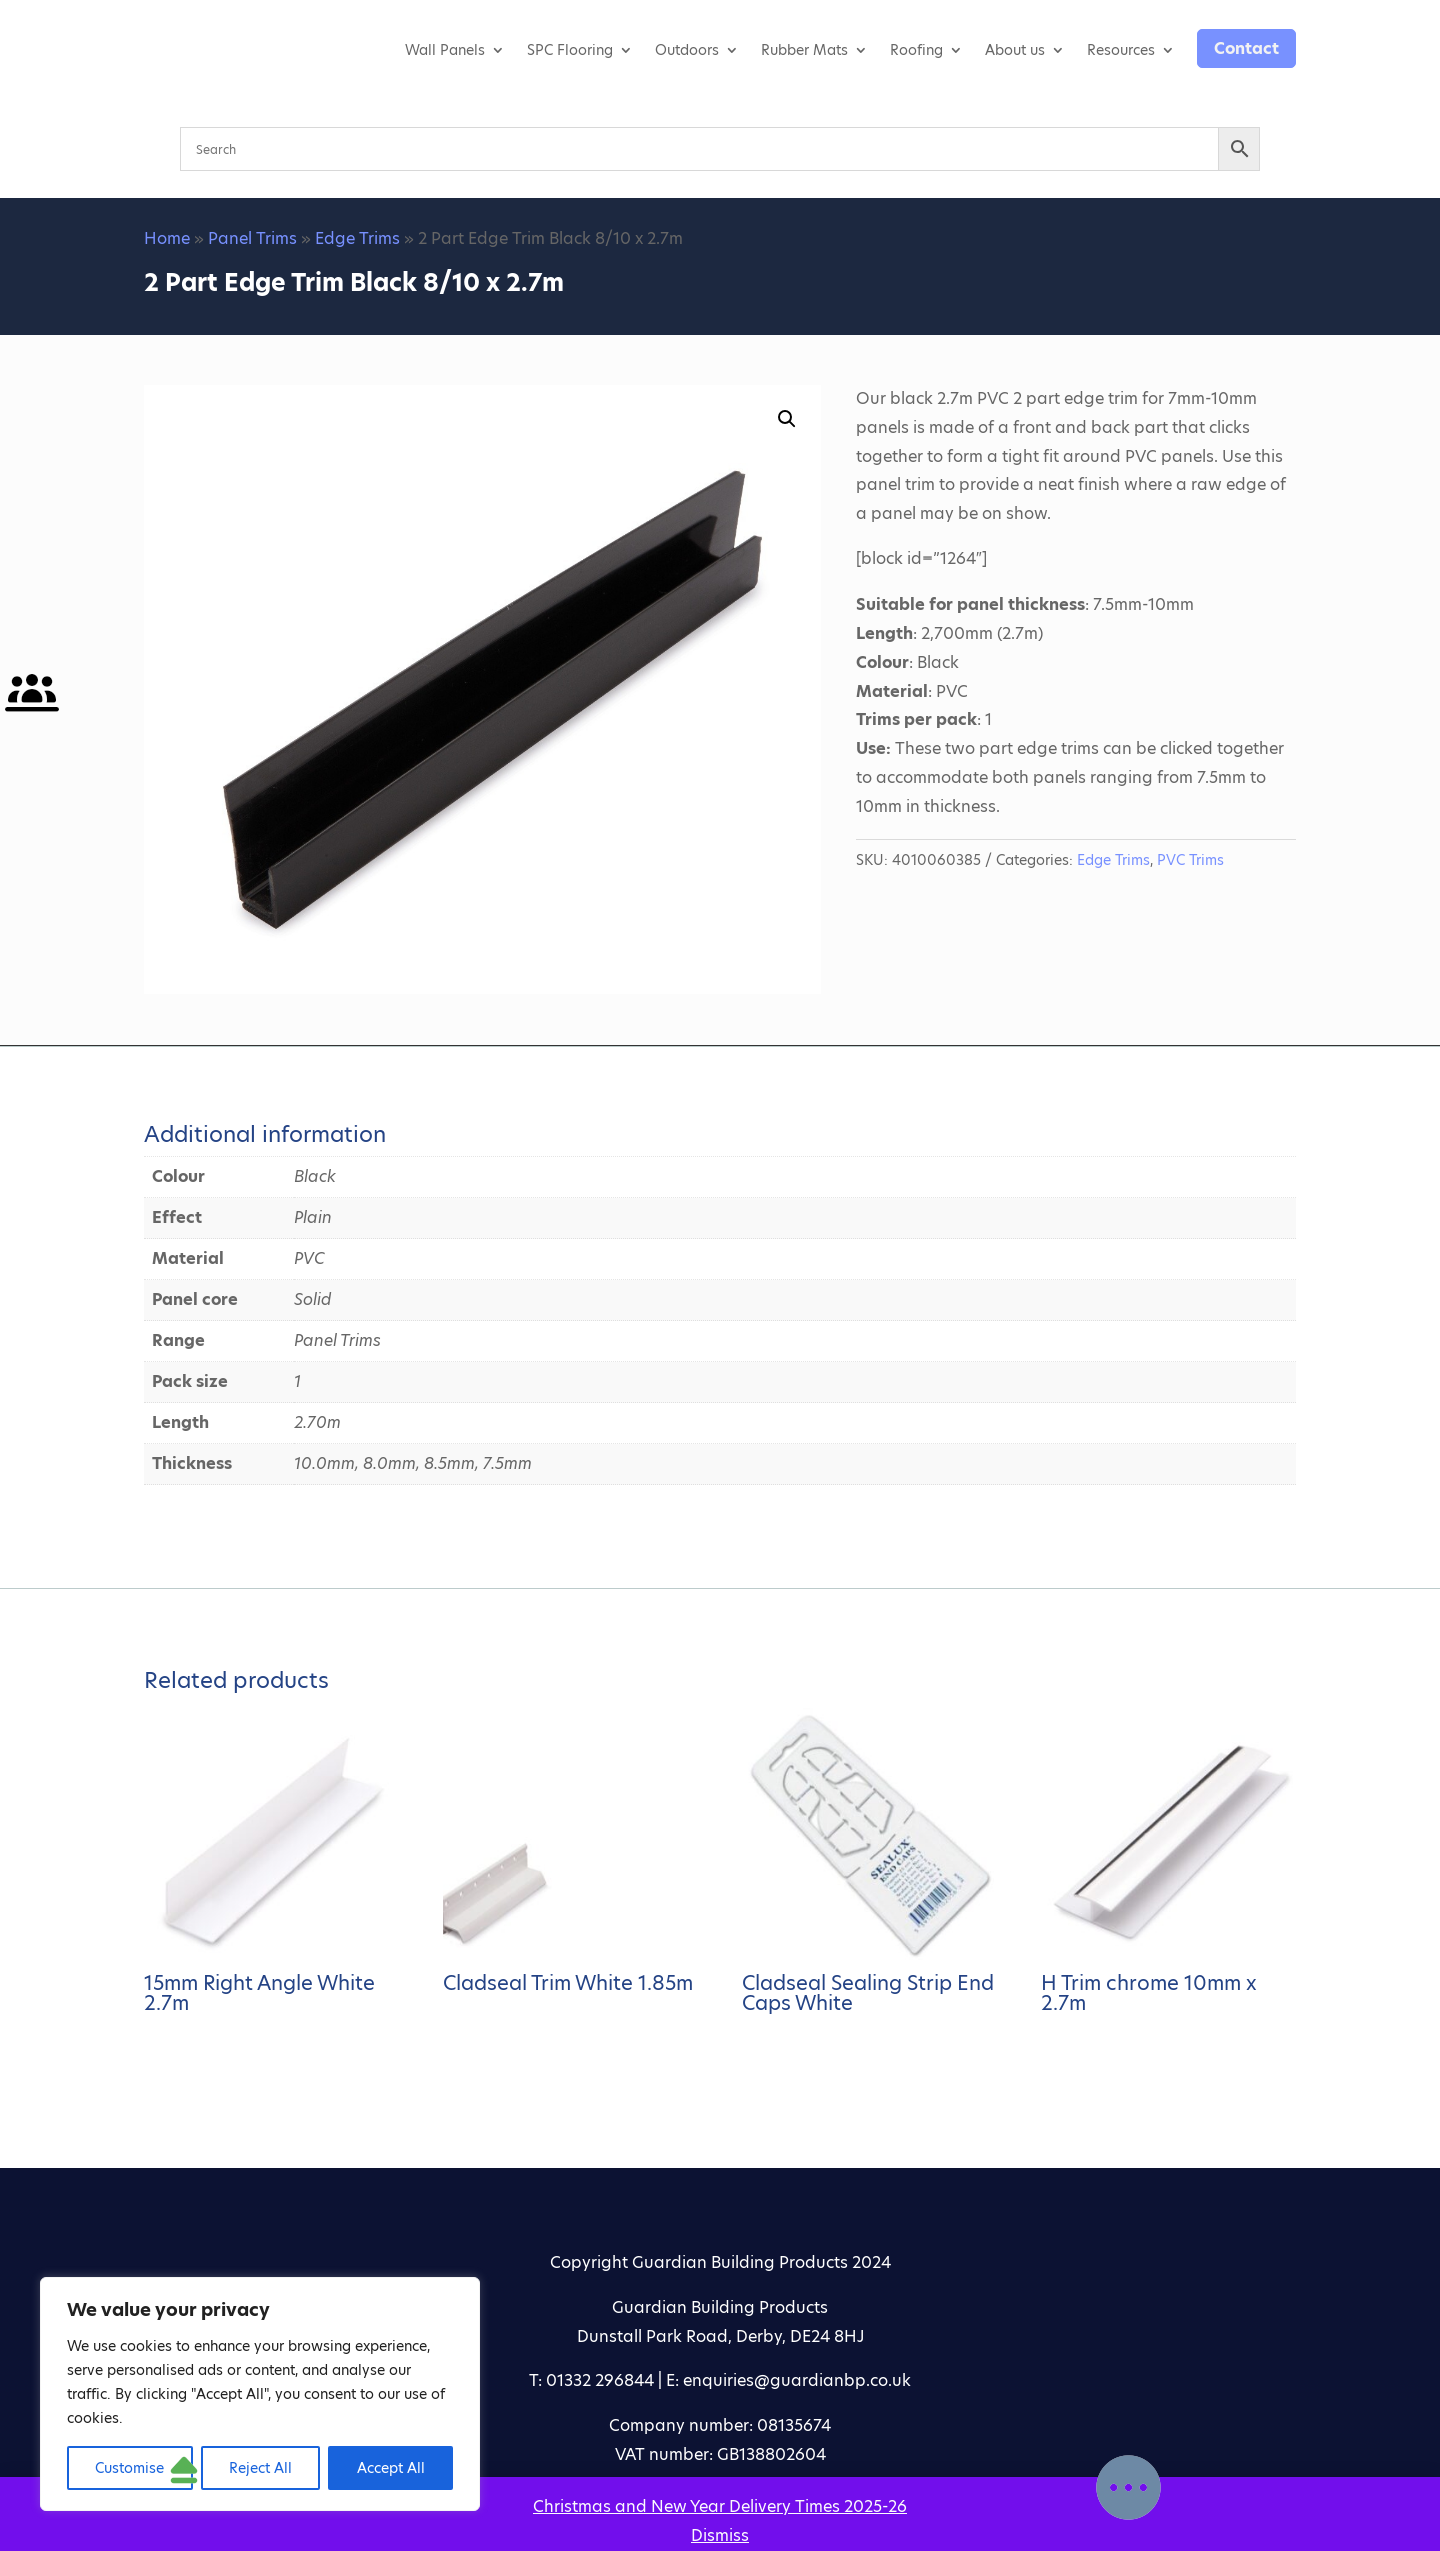 The height and width of the screenshot is (2551, 1440). What do you see at coordinates (184, 2470) in the screenshot?
I see `eject media or removable device` at bounding box center [184, 2470].